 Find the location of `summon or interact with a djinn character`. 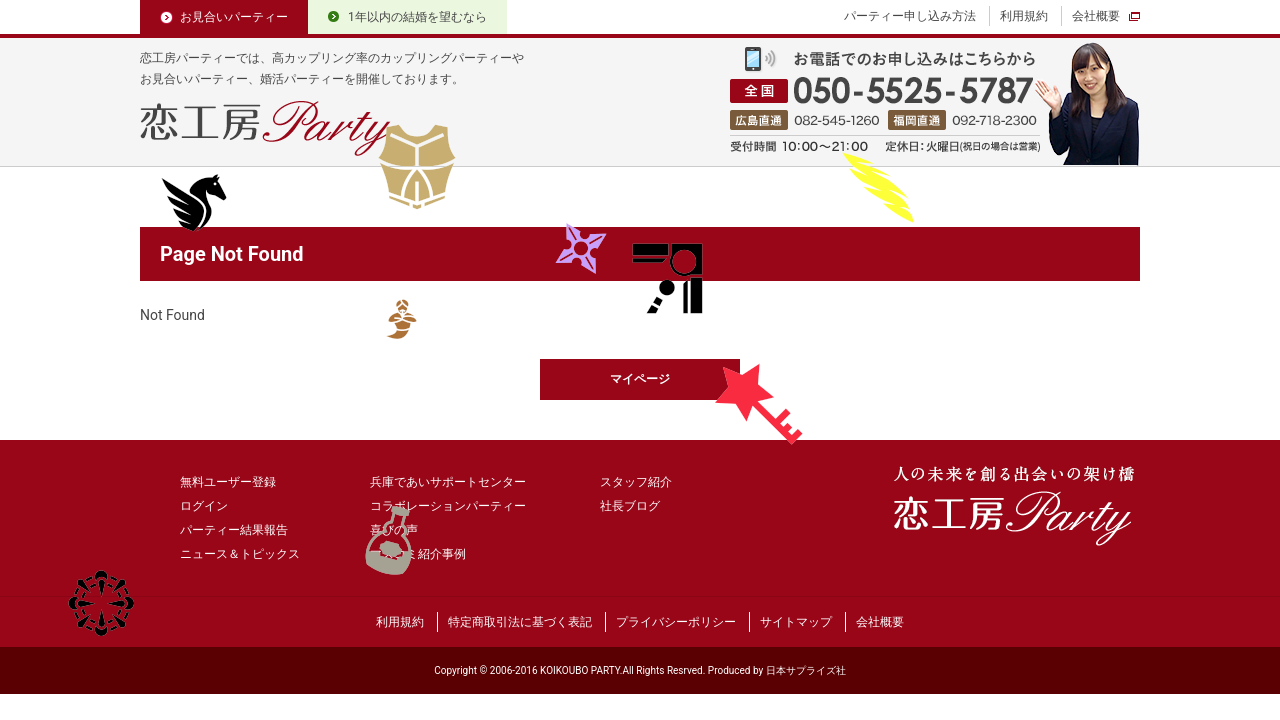

summon or interact with a djinn character is located at coordinates (402, 319).